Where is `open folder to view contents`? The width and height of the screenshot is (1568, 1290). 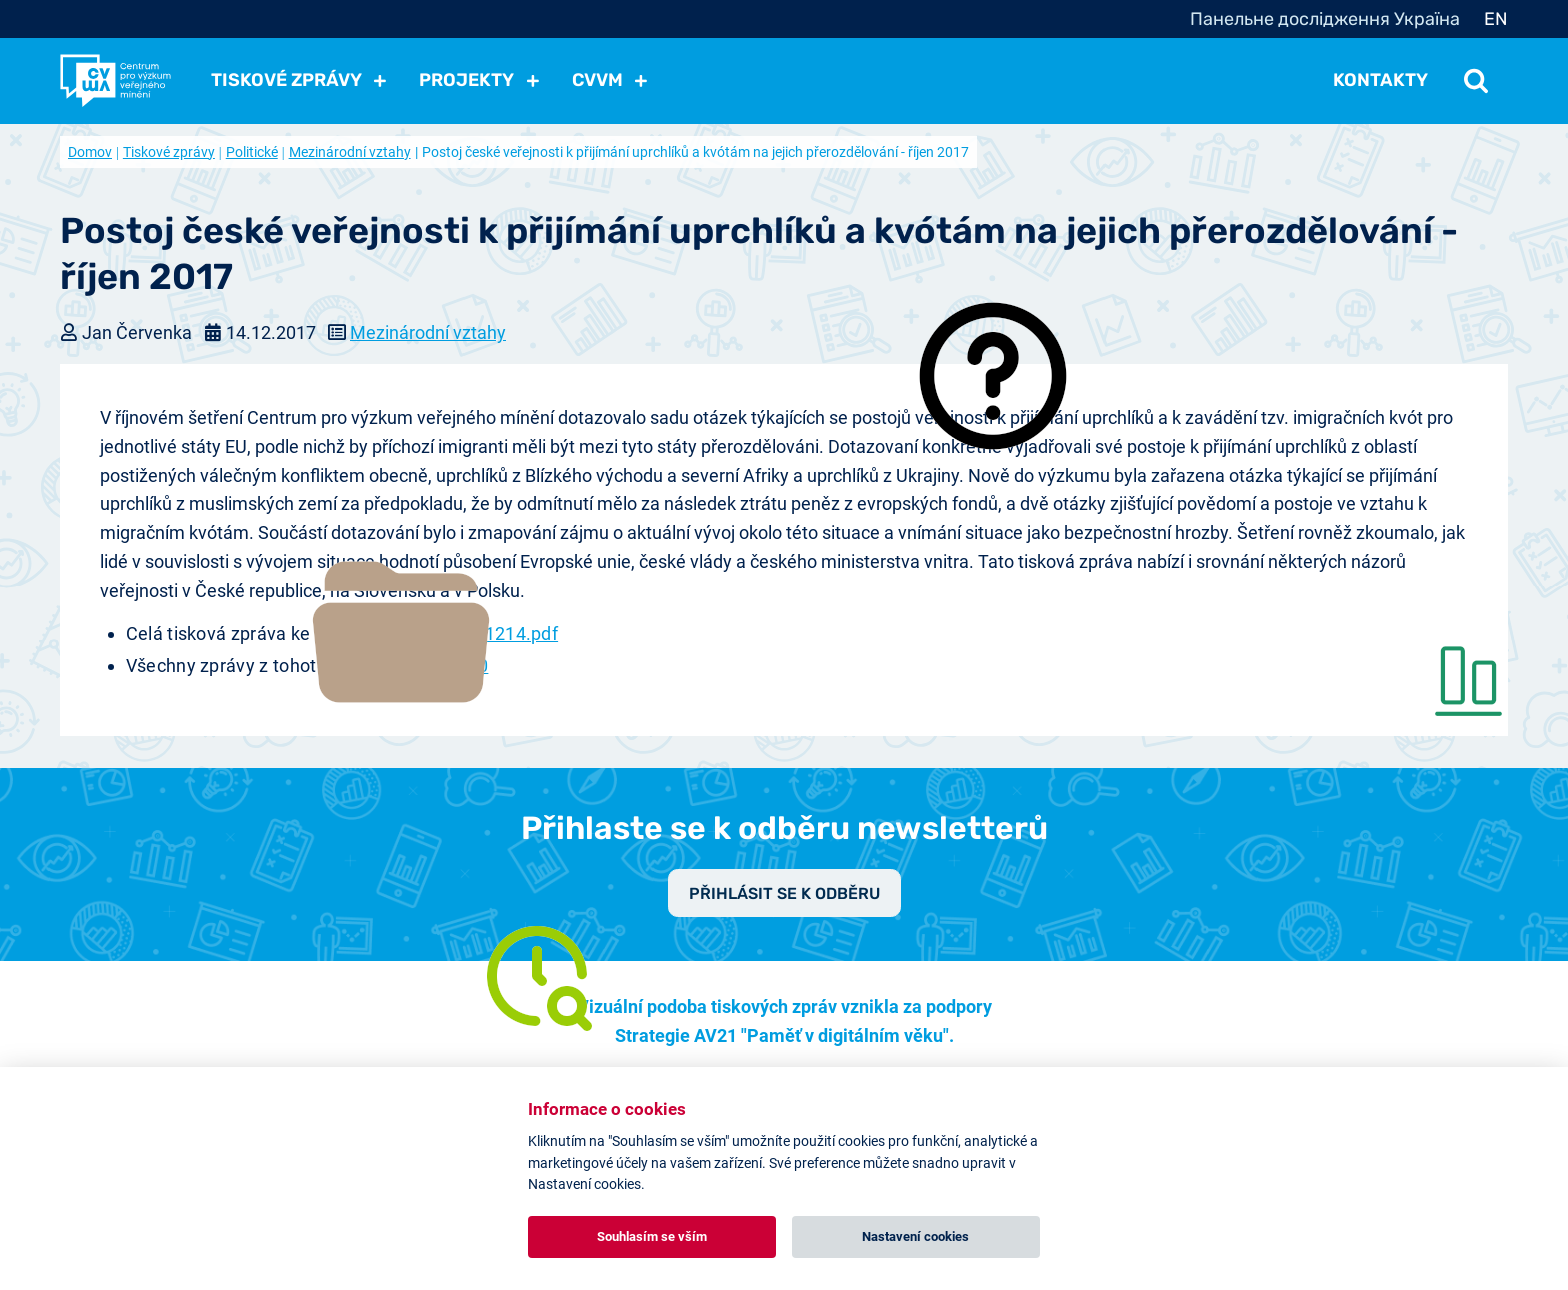 open folder to view contents is located at coordinates (401, 632).